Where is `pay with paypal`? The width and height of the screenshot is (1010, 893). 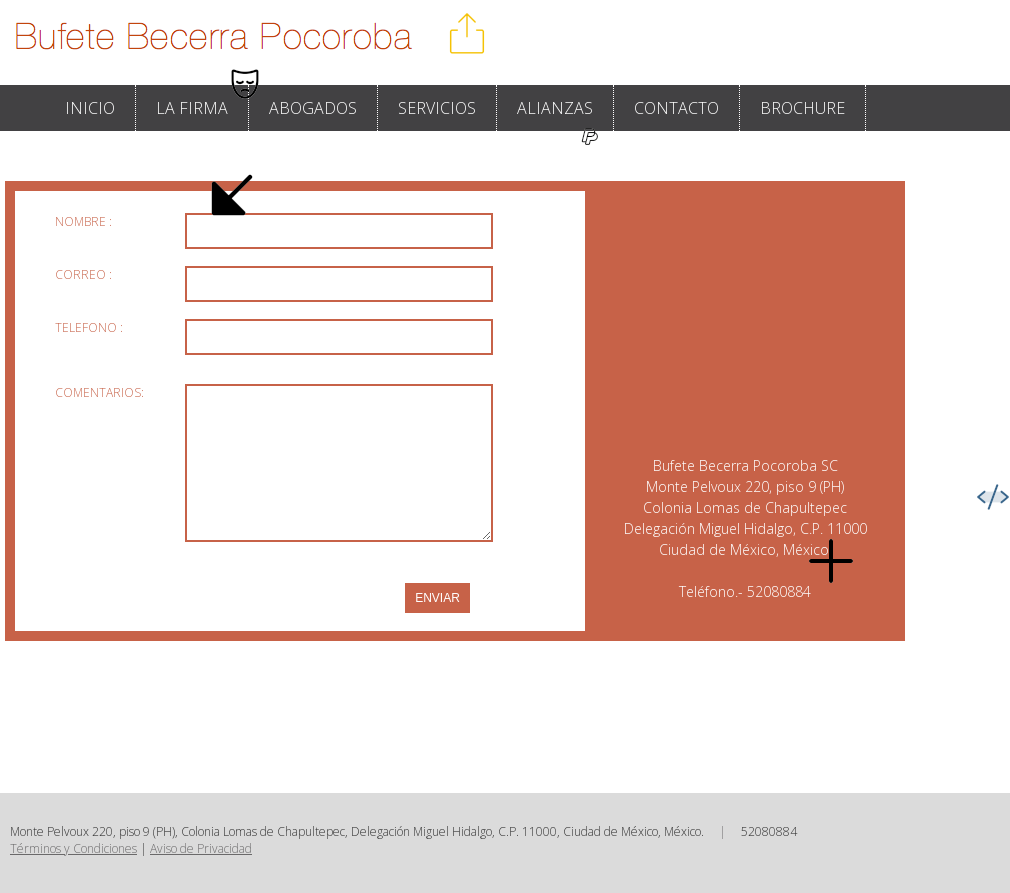 pay with paypal is located at coordinates (589, 136).